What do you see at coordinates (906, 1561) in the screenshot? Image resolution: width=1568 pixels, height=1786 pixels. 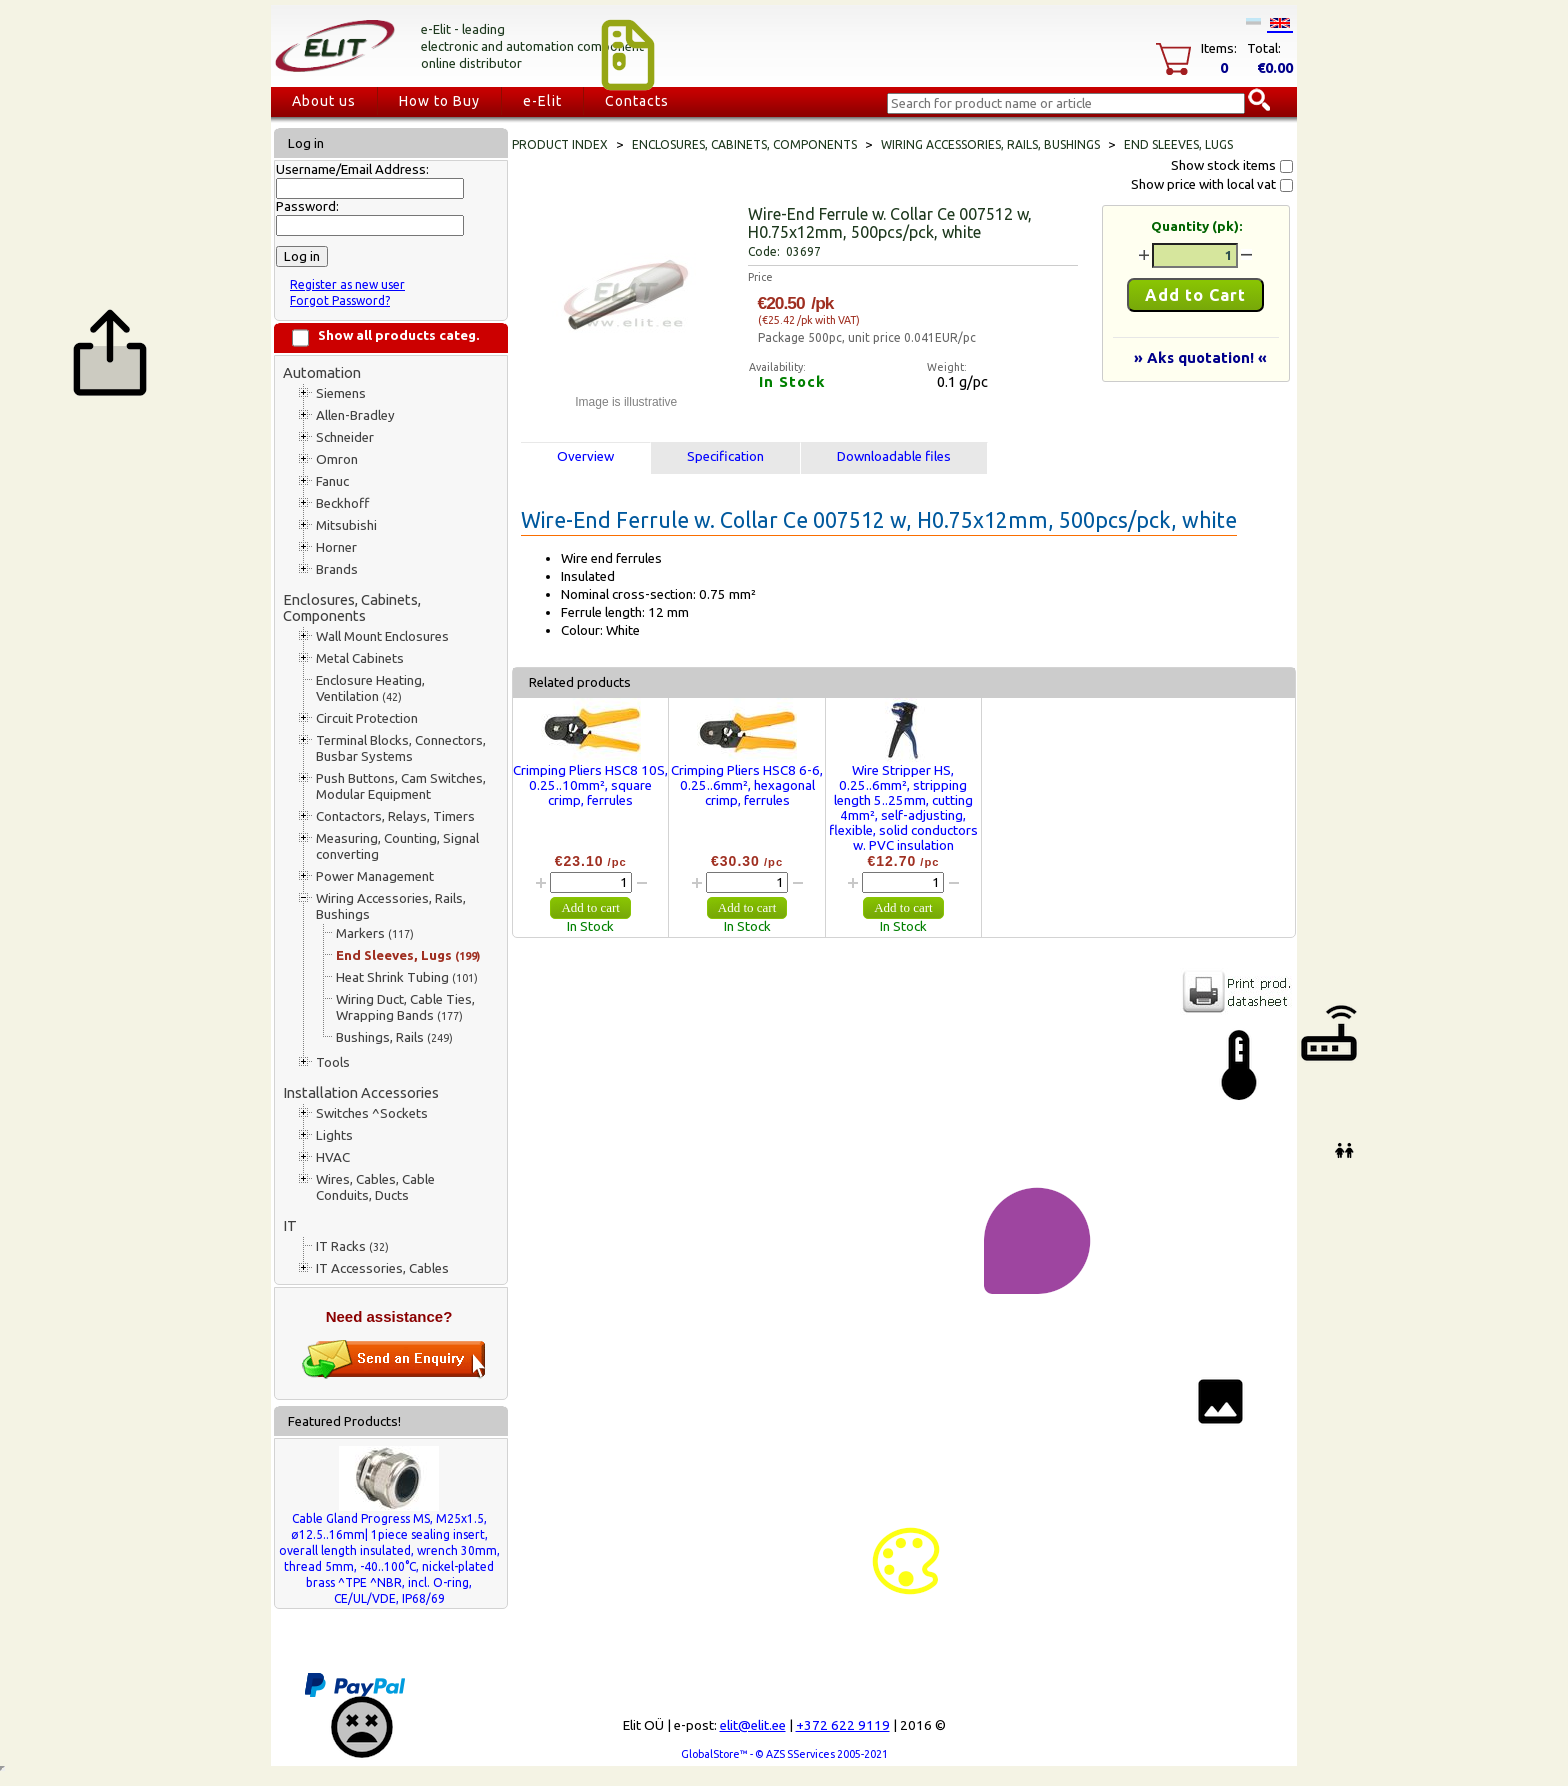 I see `customize color or theme settings` at bounding box center [906, 1561].